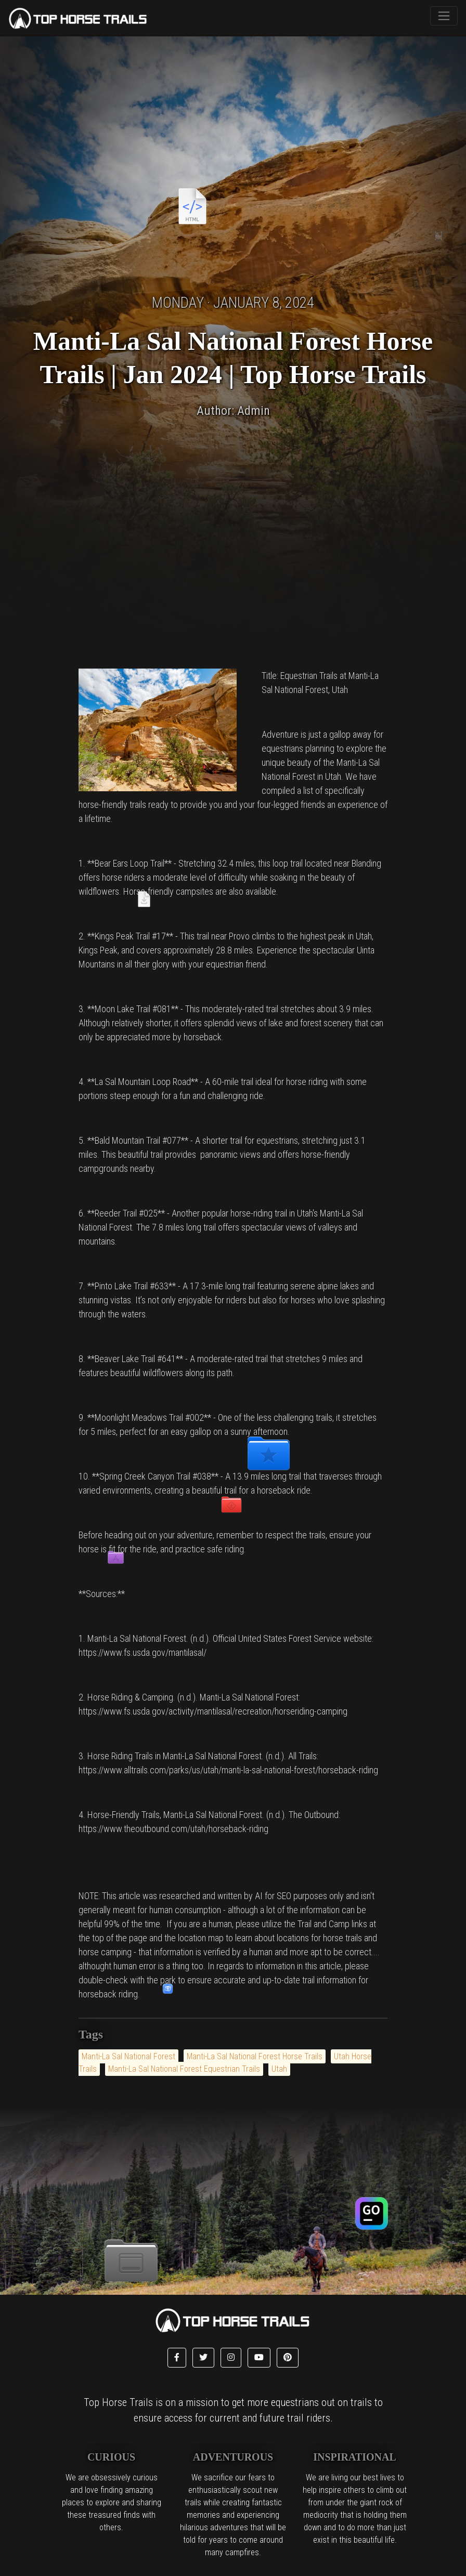 This screenshot has width=466, height=2576. I want to click on an HTML document or webpage file, so click(192, 207).